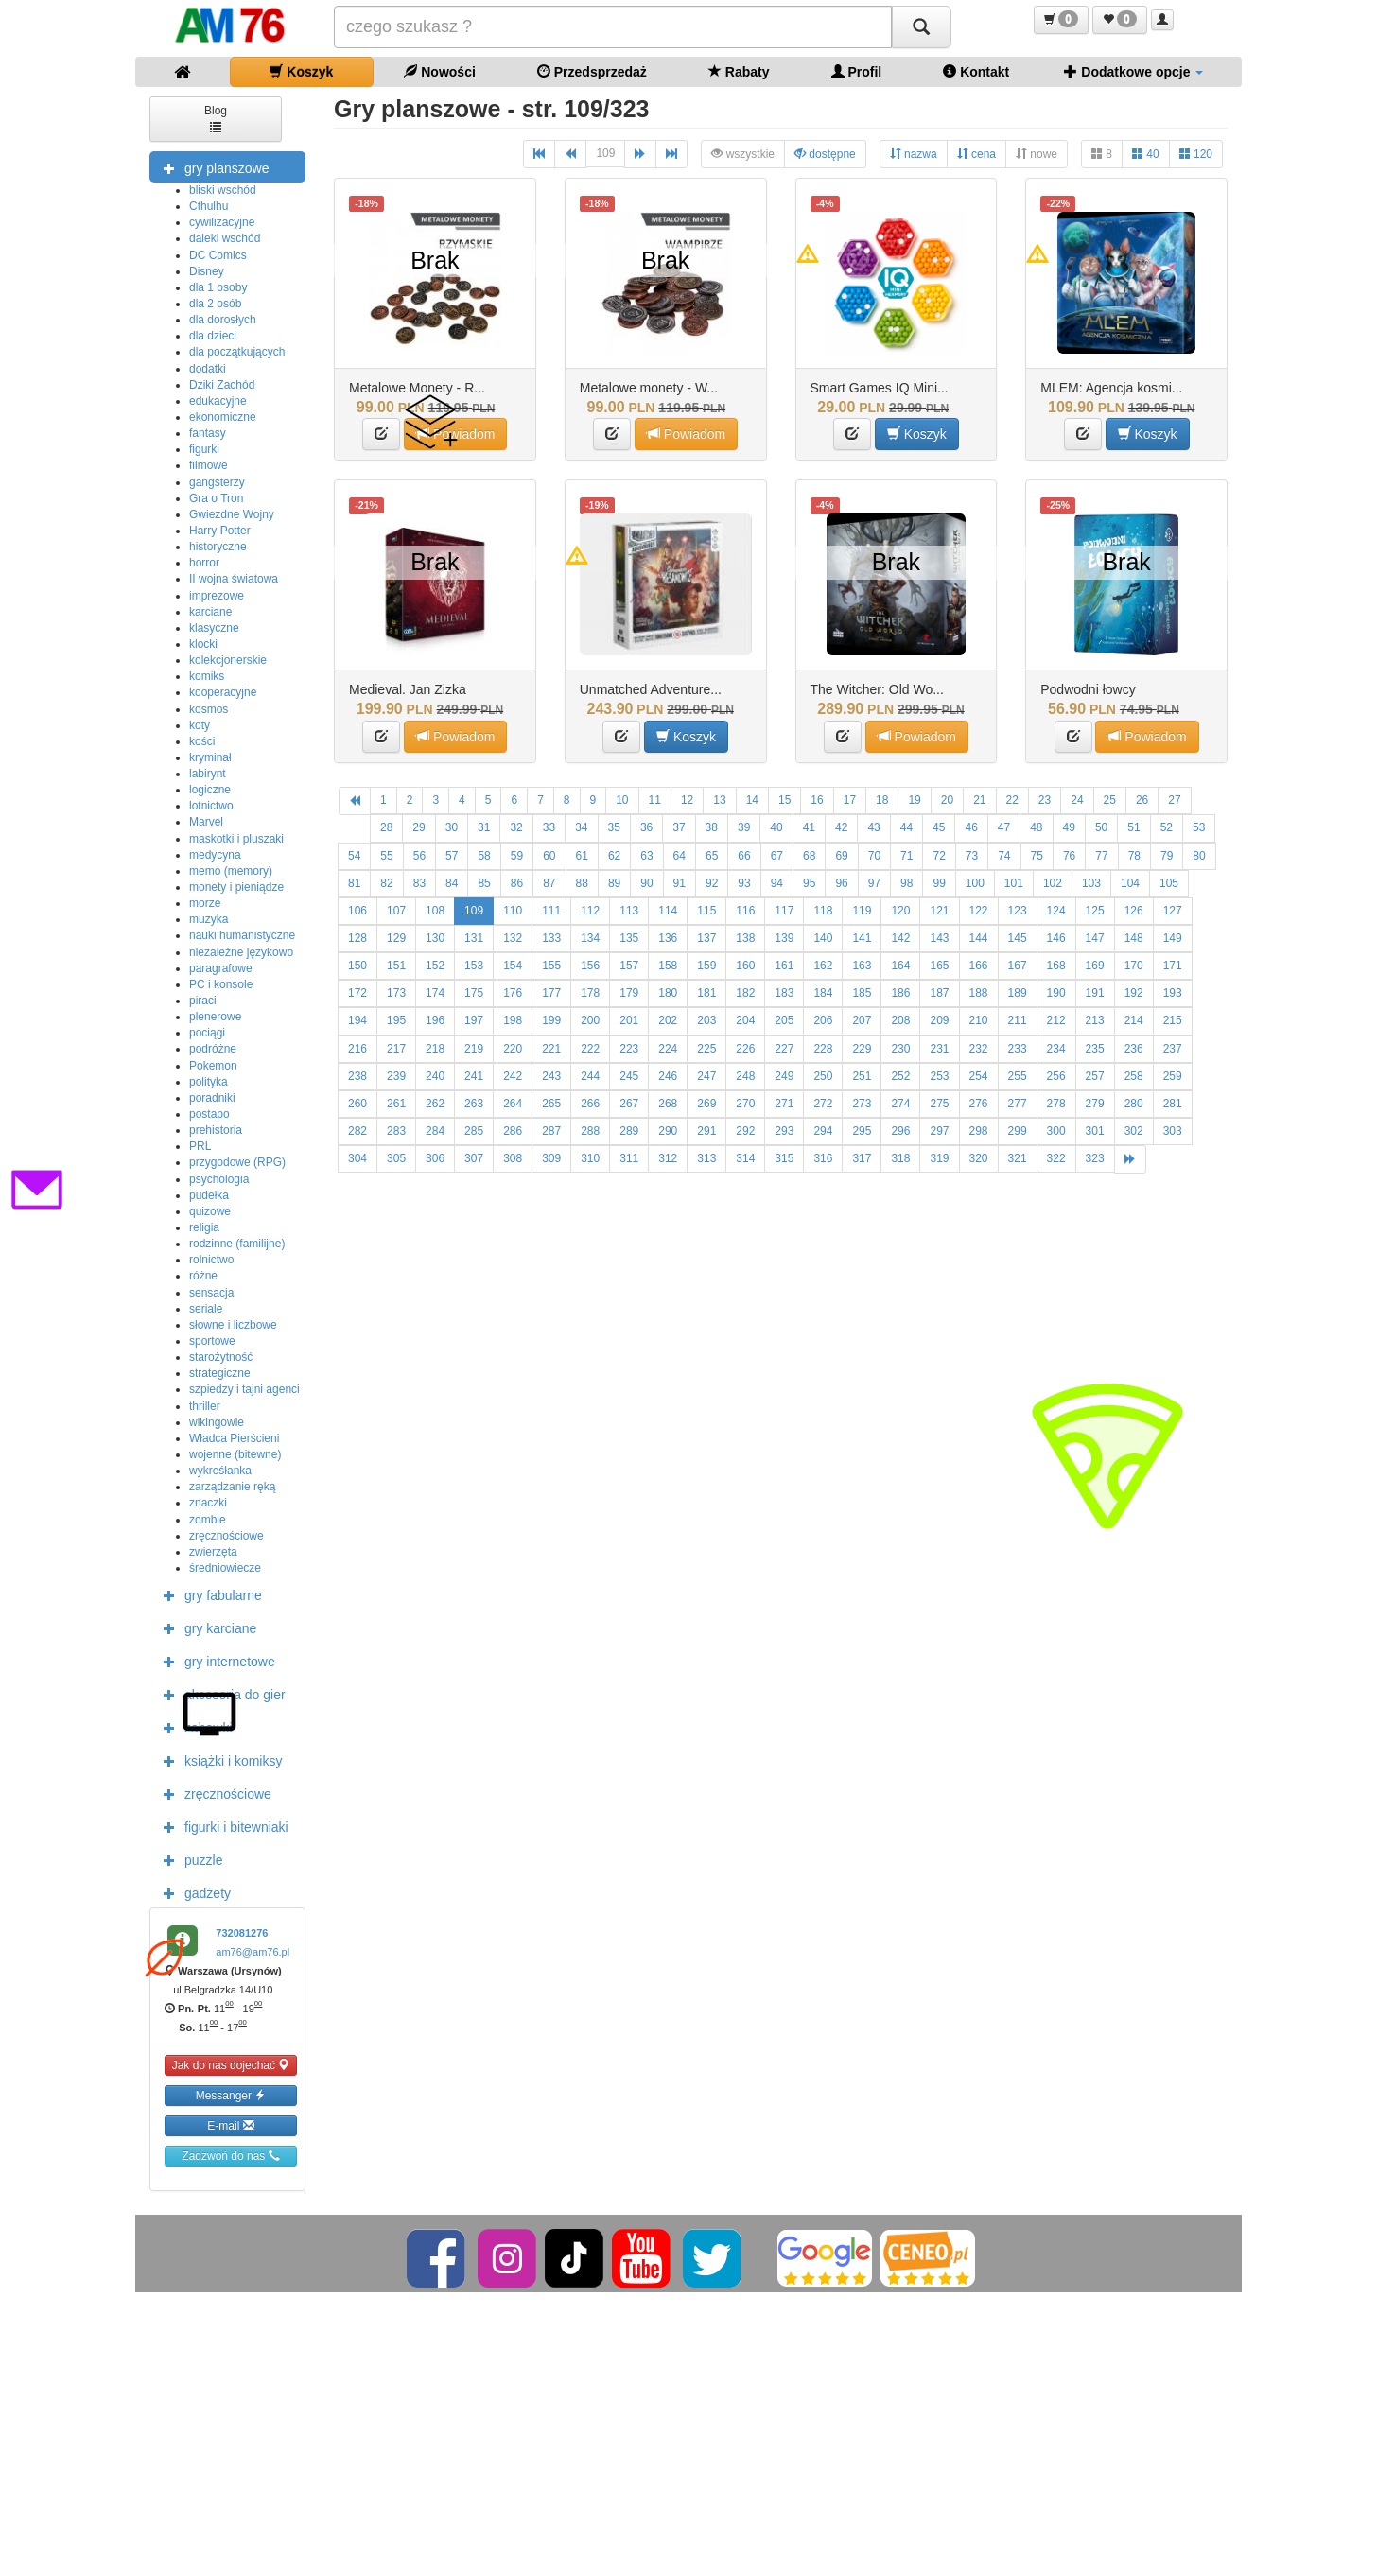  What do you see at coordinates (430, 422) in the screenshot?
I see `add a new layer to the stack` at bounding box center [430, 422].